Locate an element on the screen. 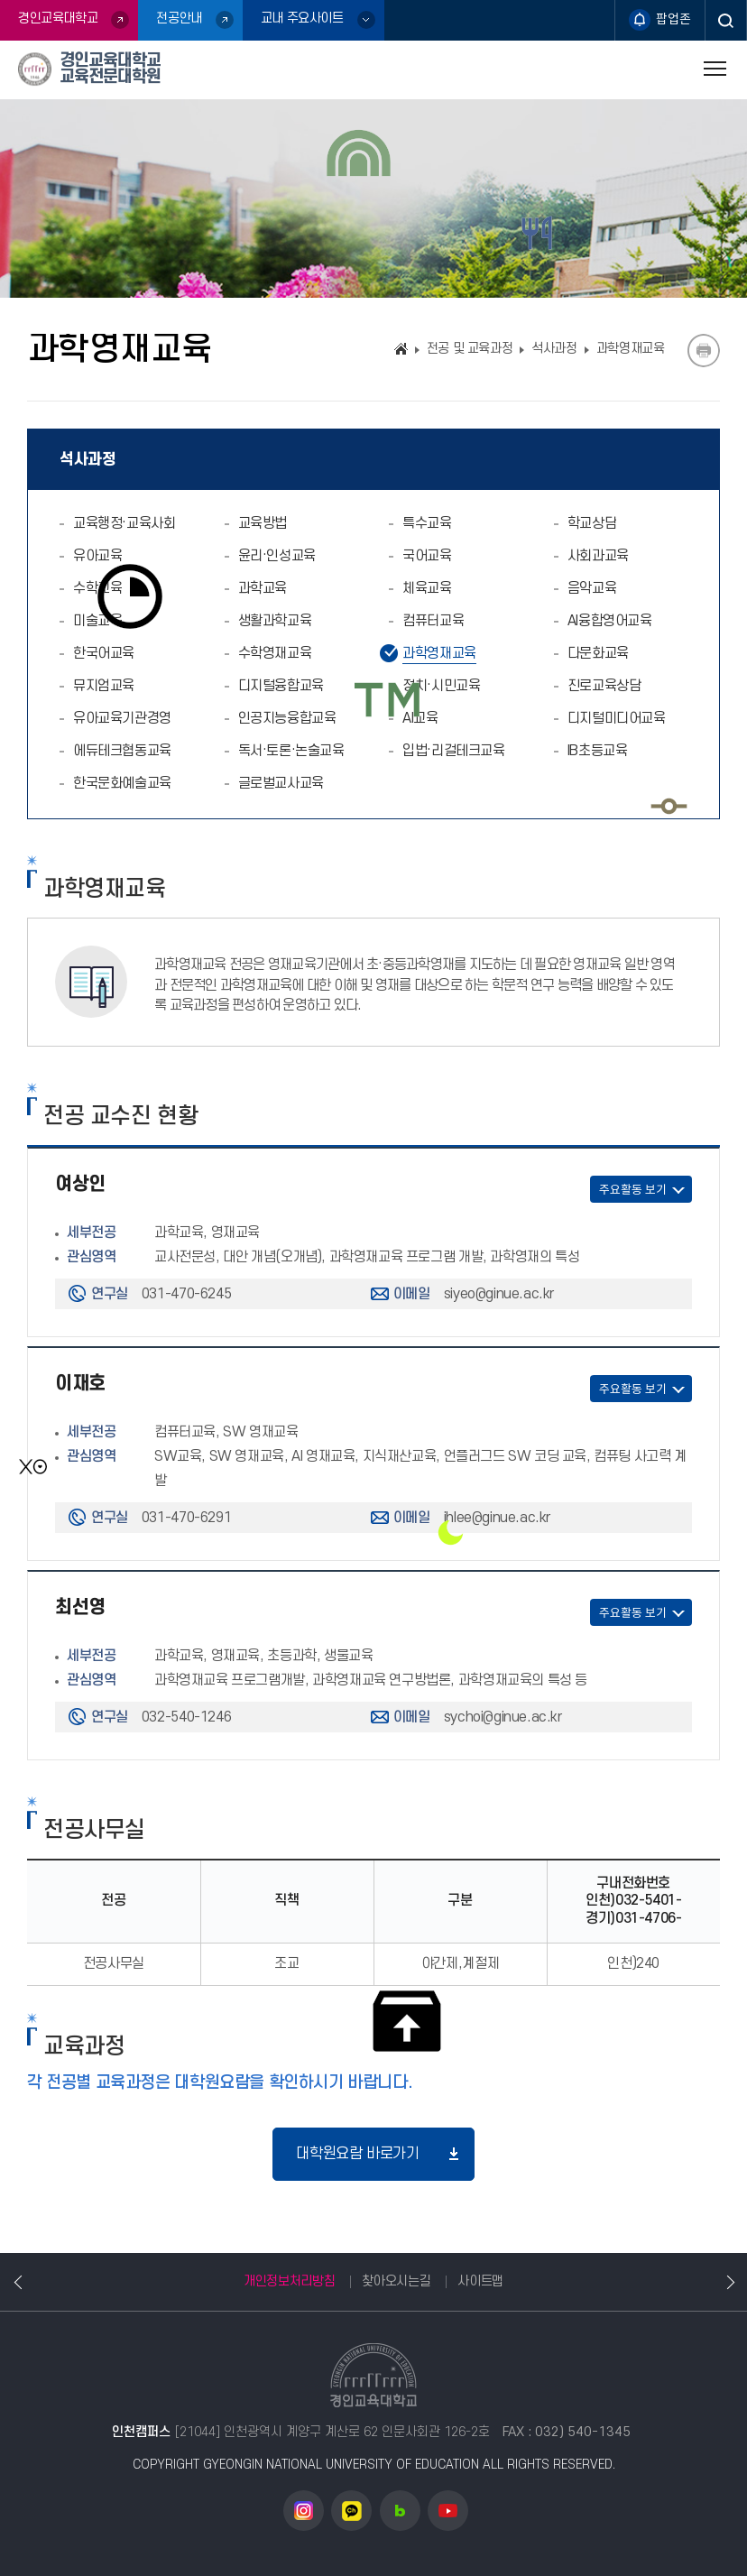  indicates trademarked content or branding is located at coordinates (388, 699).